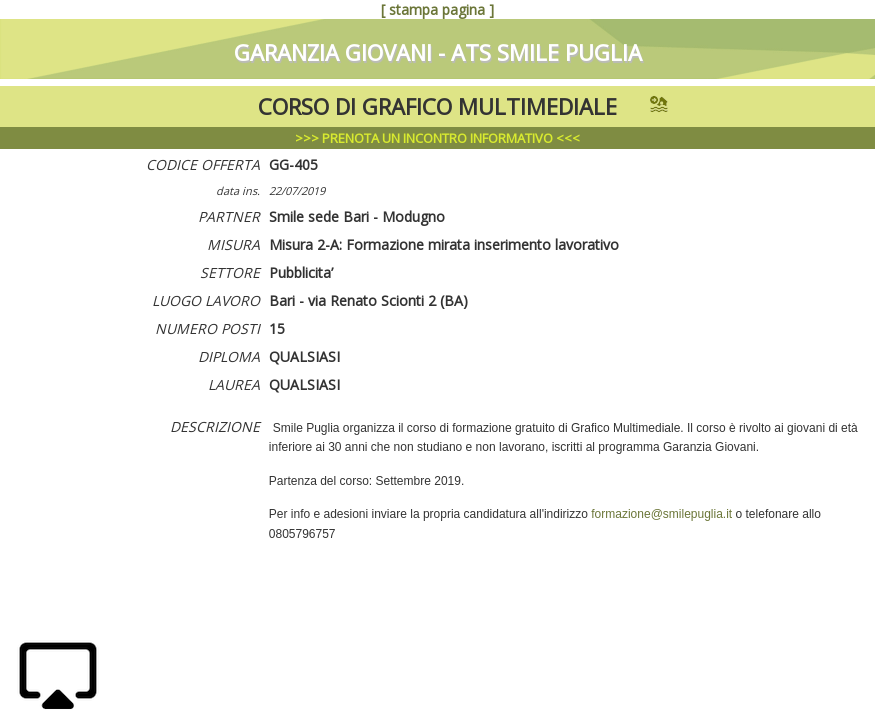 This screenshot has height=720, width=875. I want to click on navigate to flood evacuation routes, so click(659, 104).